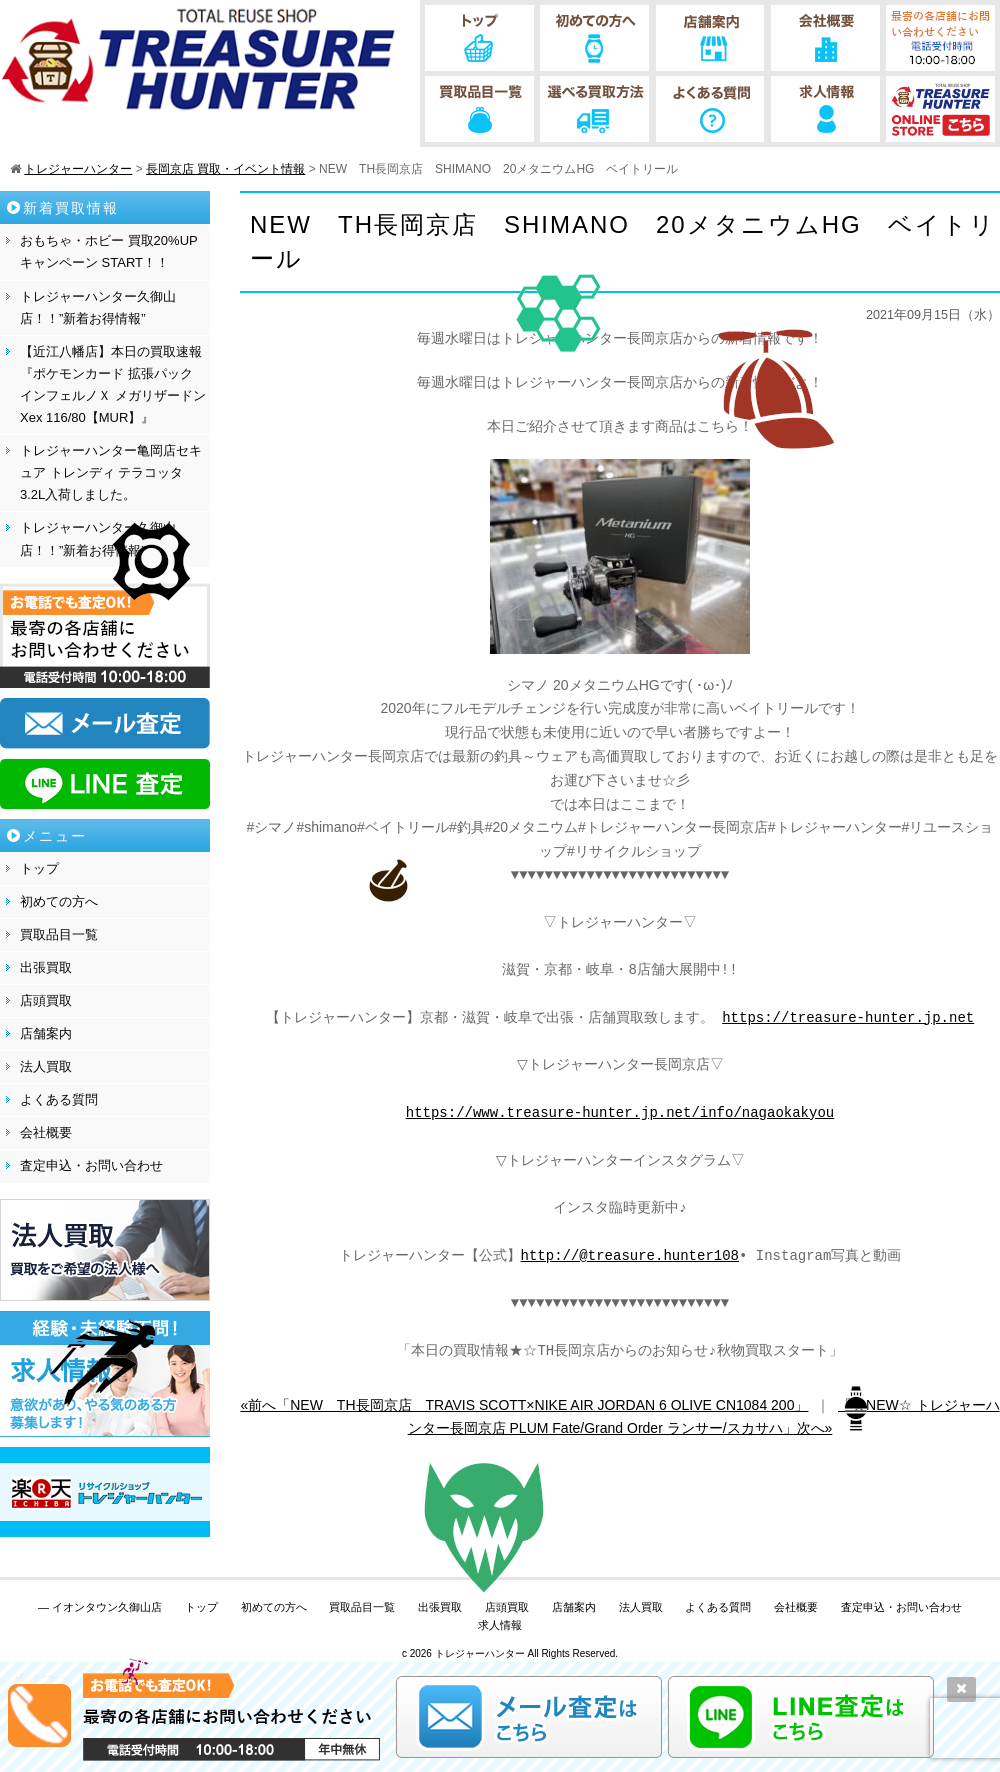  I want to click on select imp or demon character, so click(483, 1527).